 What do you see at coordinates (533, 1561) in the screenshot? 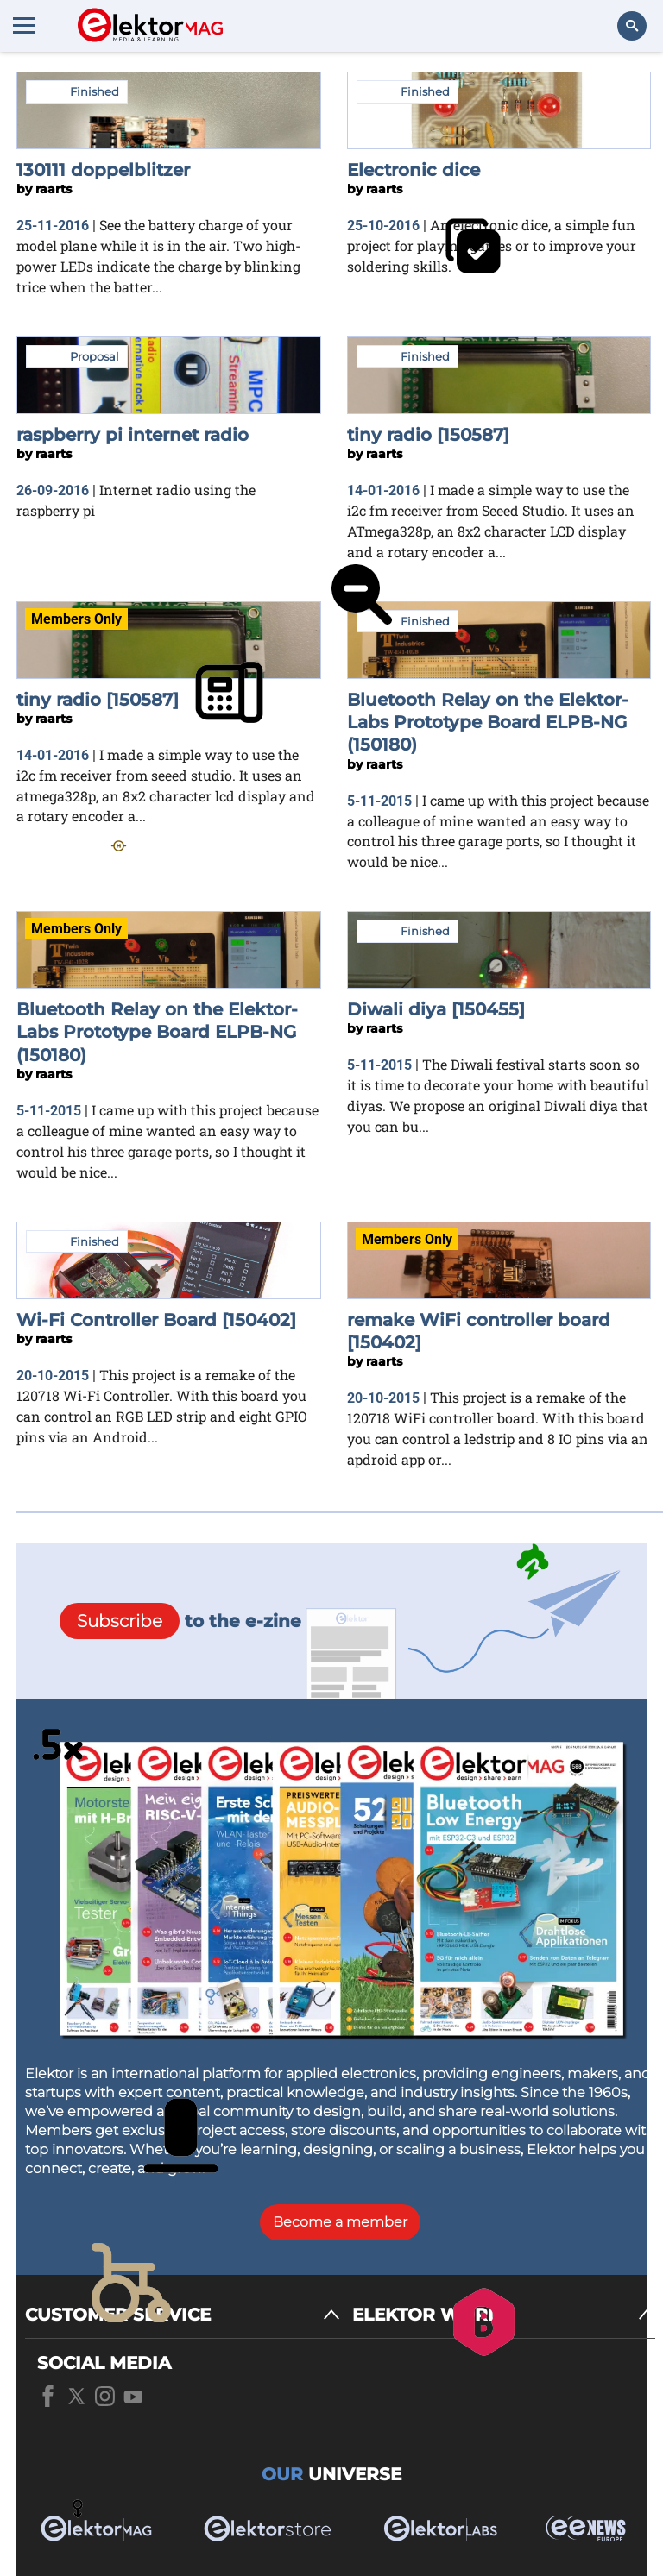
I see `indicates a system error or crash` at bounding box center [533, 1561].